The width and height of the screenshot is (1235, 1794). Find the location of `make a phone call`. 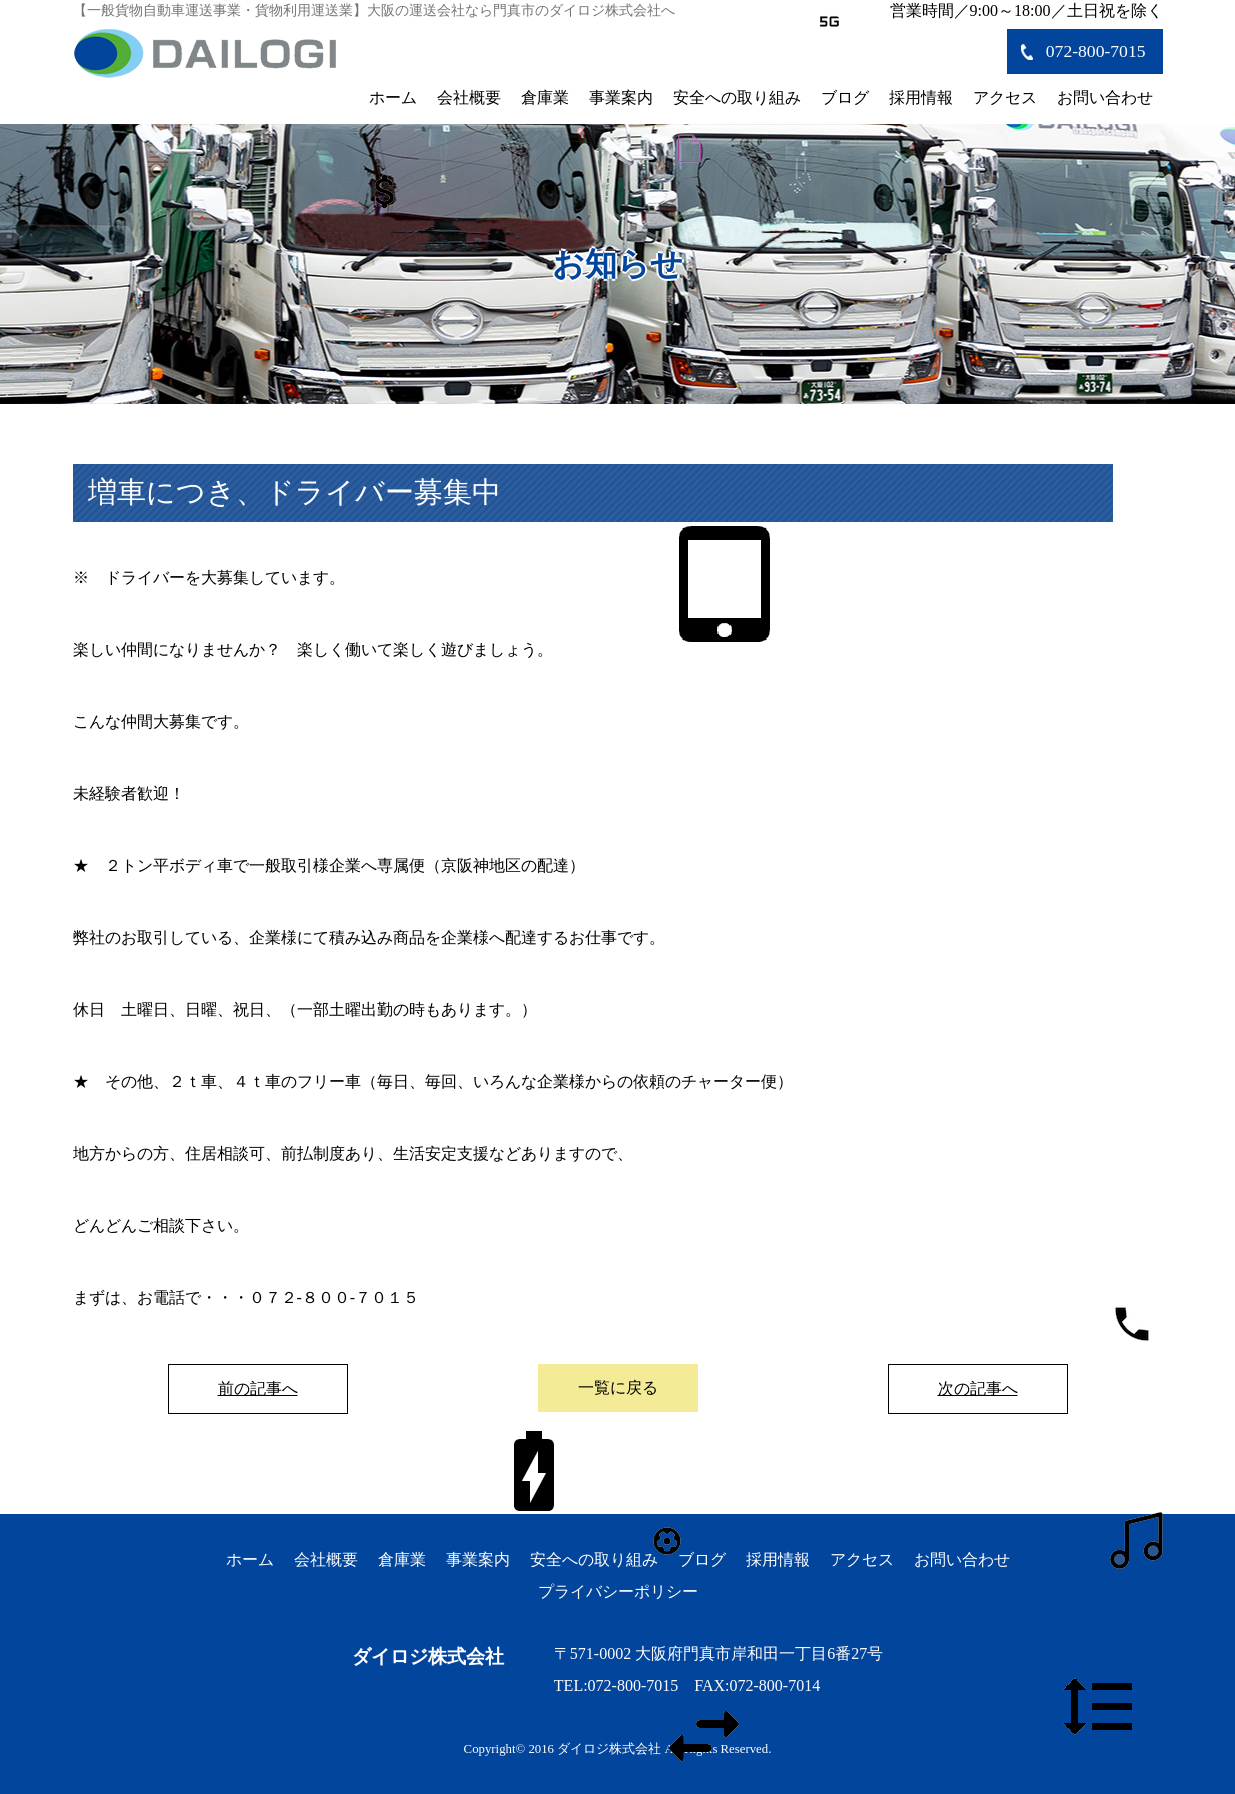

make a phone call is located at coordinates (1132, 1324).